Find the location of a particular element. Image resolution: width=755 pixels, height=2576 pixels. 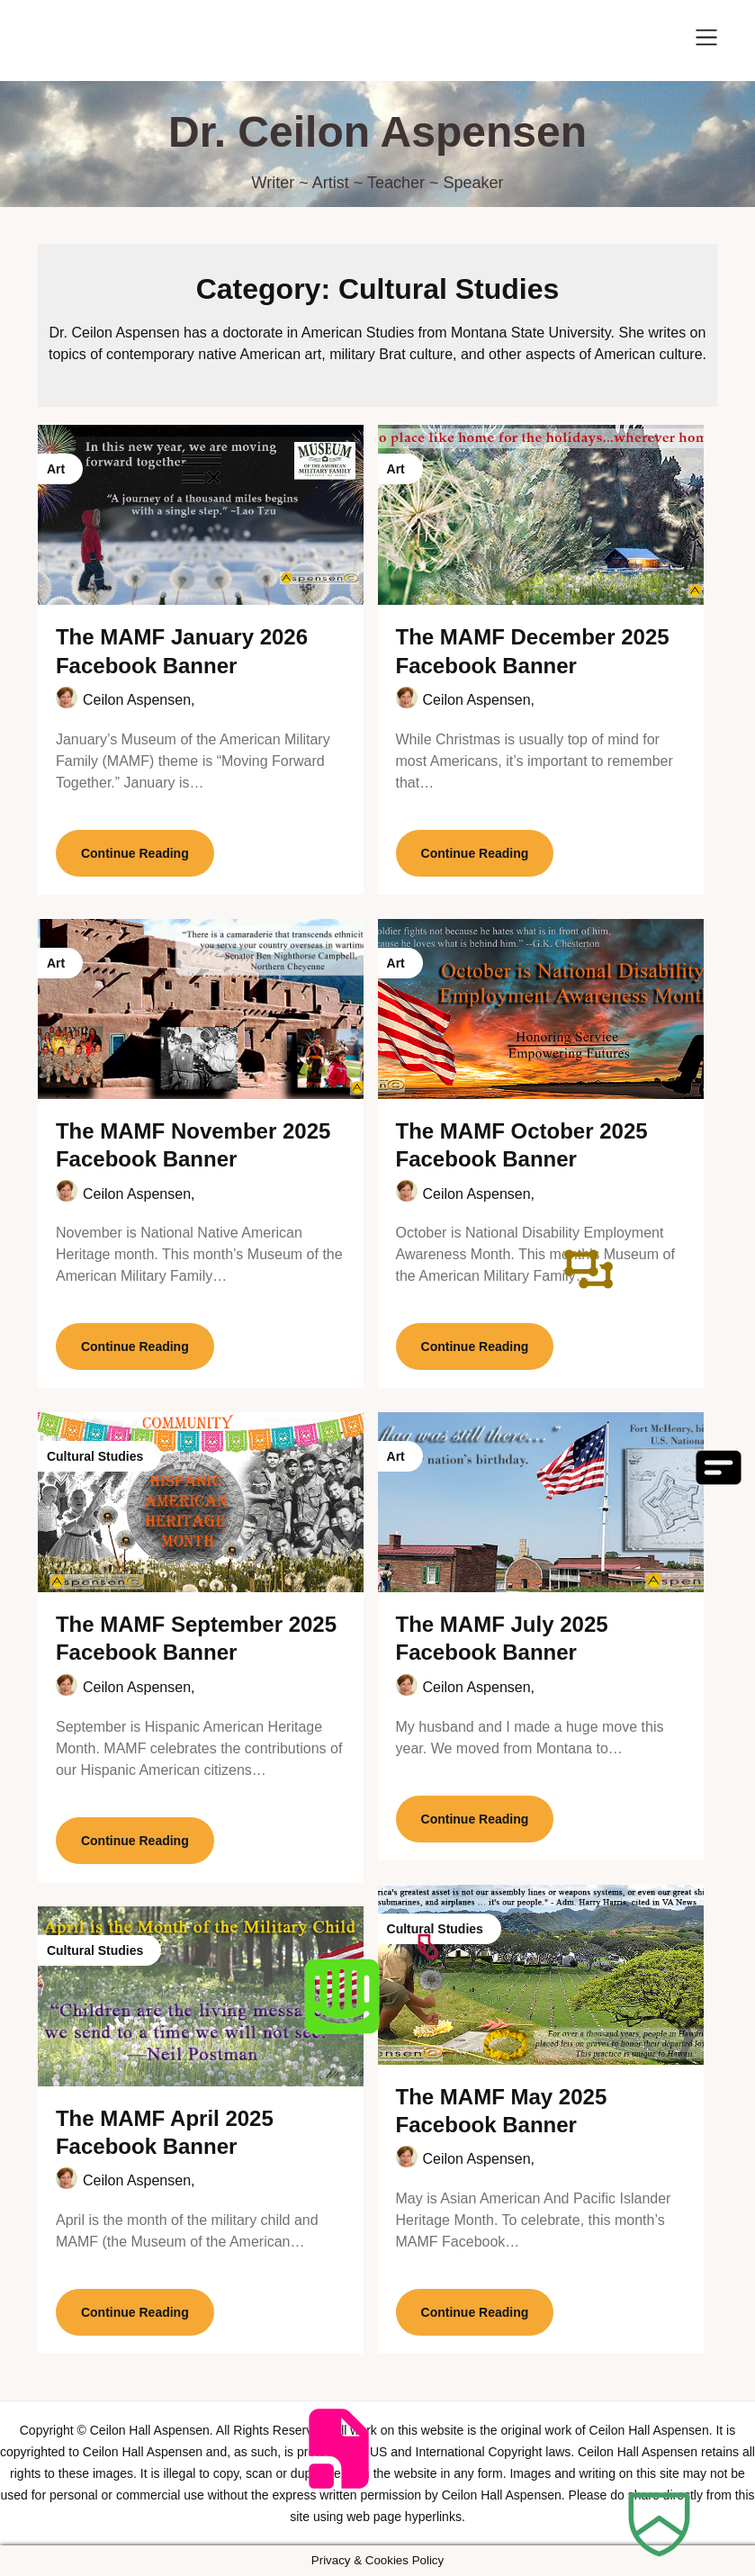

ungroup selected objects is located at coordinates (589, 1269).